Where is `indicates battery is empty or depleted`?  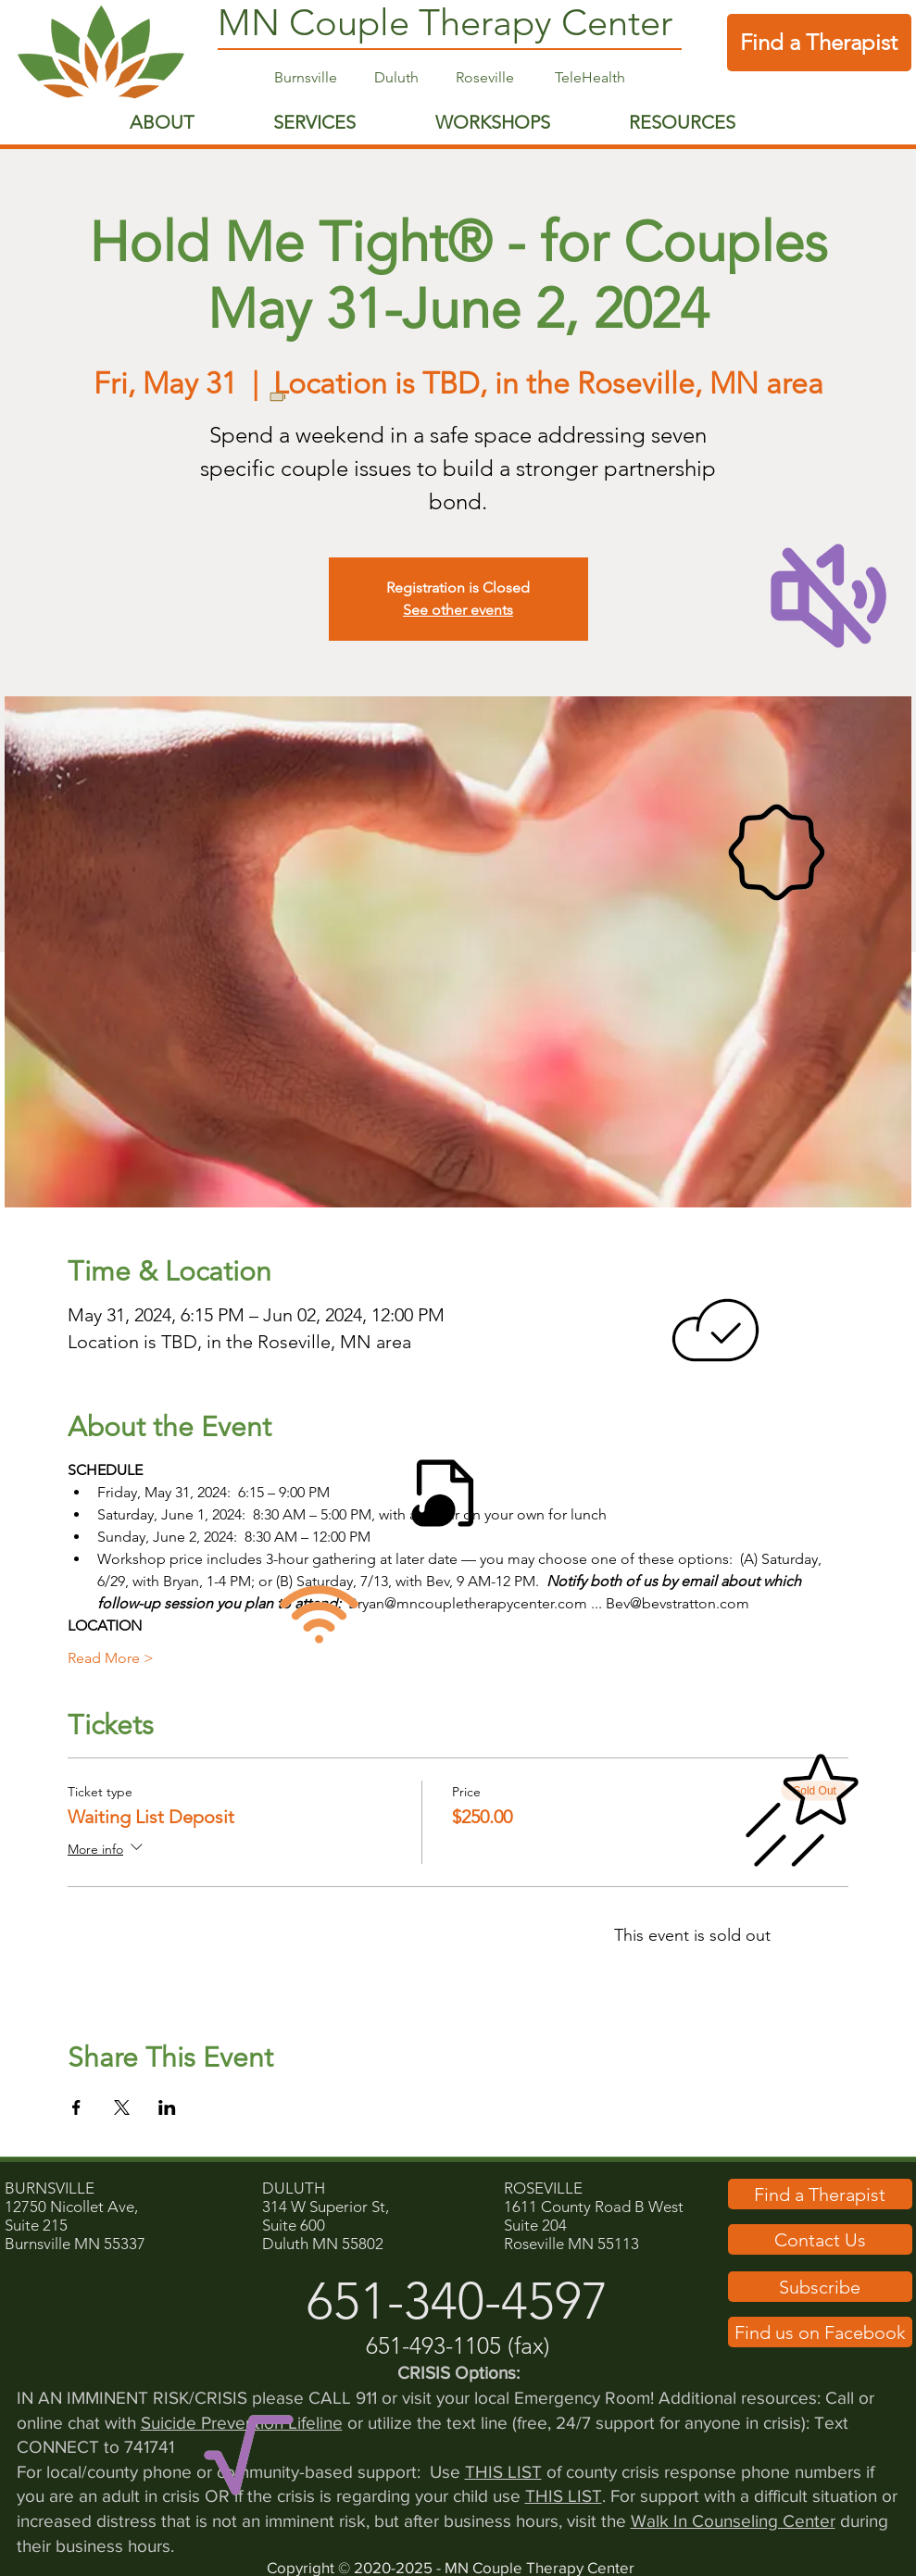
indicates battery is empty or depleted is located at coordinates (277, 396).